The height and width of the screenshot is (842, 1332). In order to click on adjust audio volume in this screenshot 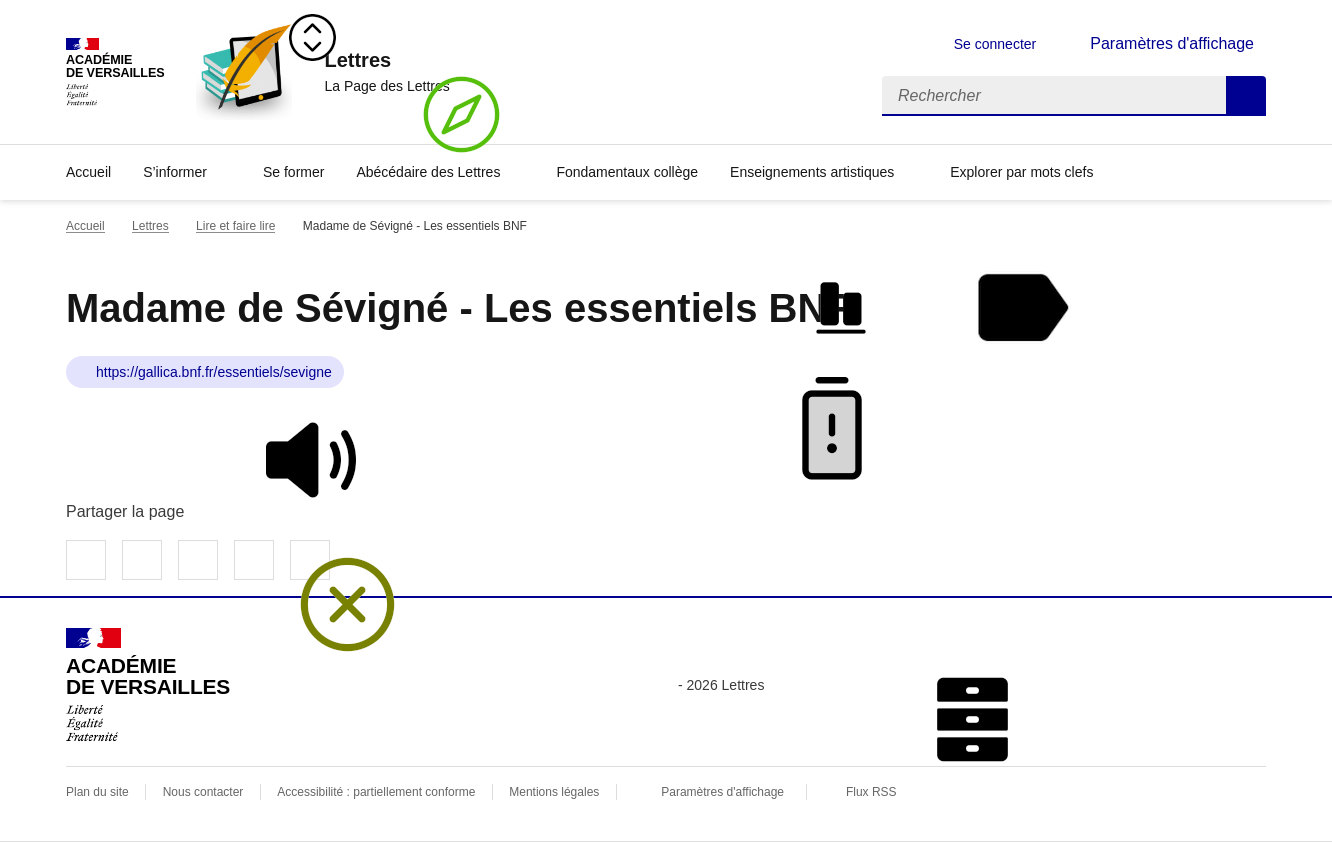, I will do `click(311, 460)`.